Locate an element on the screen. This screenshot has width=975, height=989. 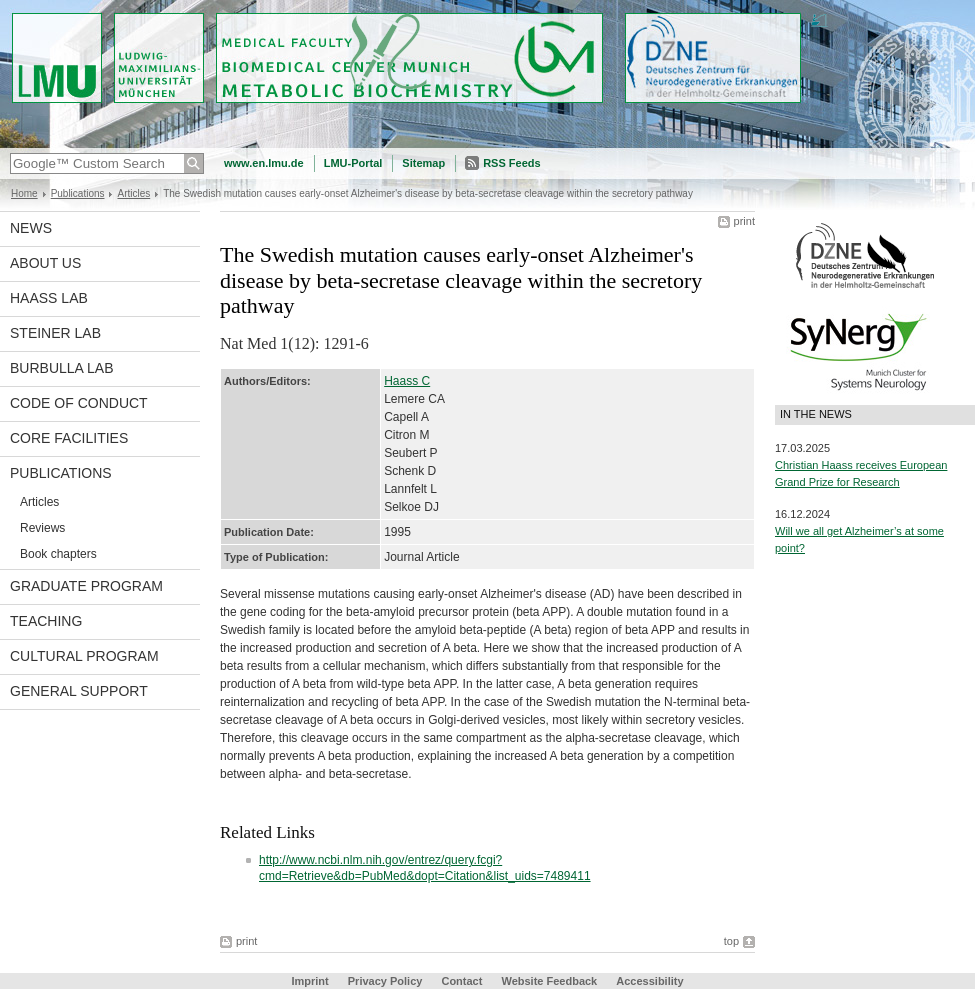
access fishing activity or minigame is located at coordinates (819, 20).